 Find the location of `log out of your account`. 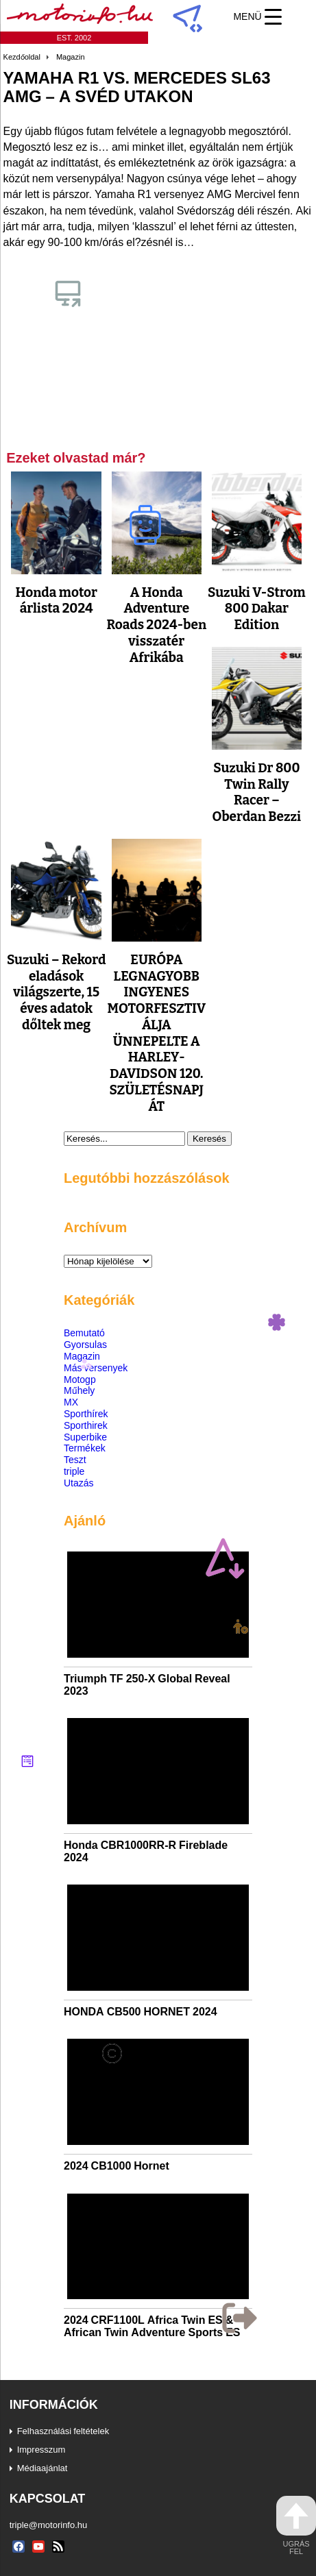

log out of your account is located at coordinates (239, 2318).